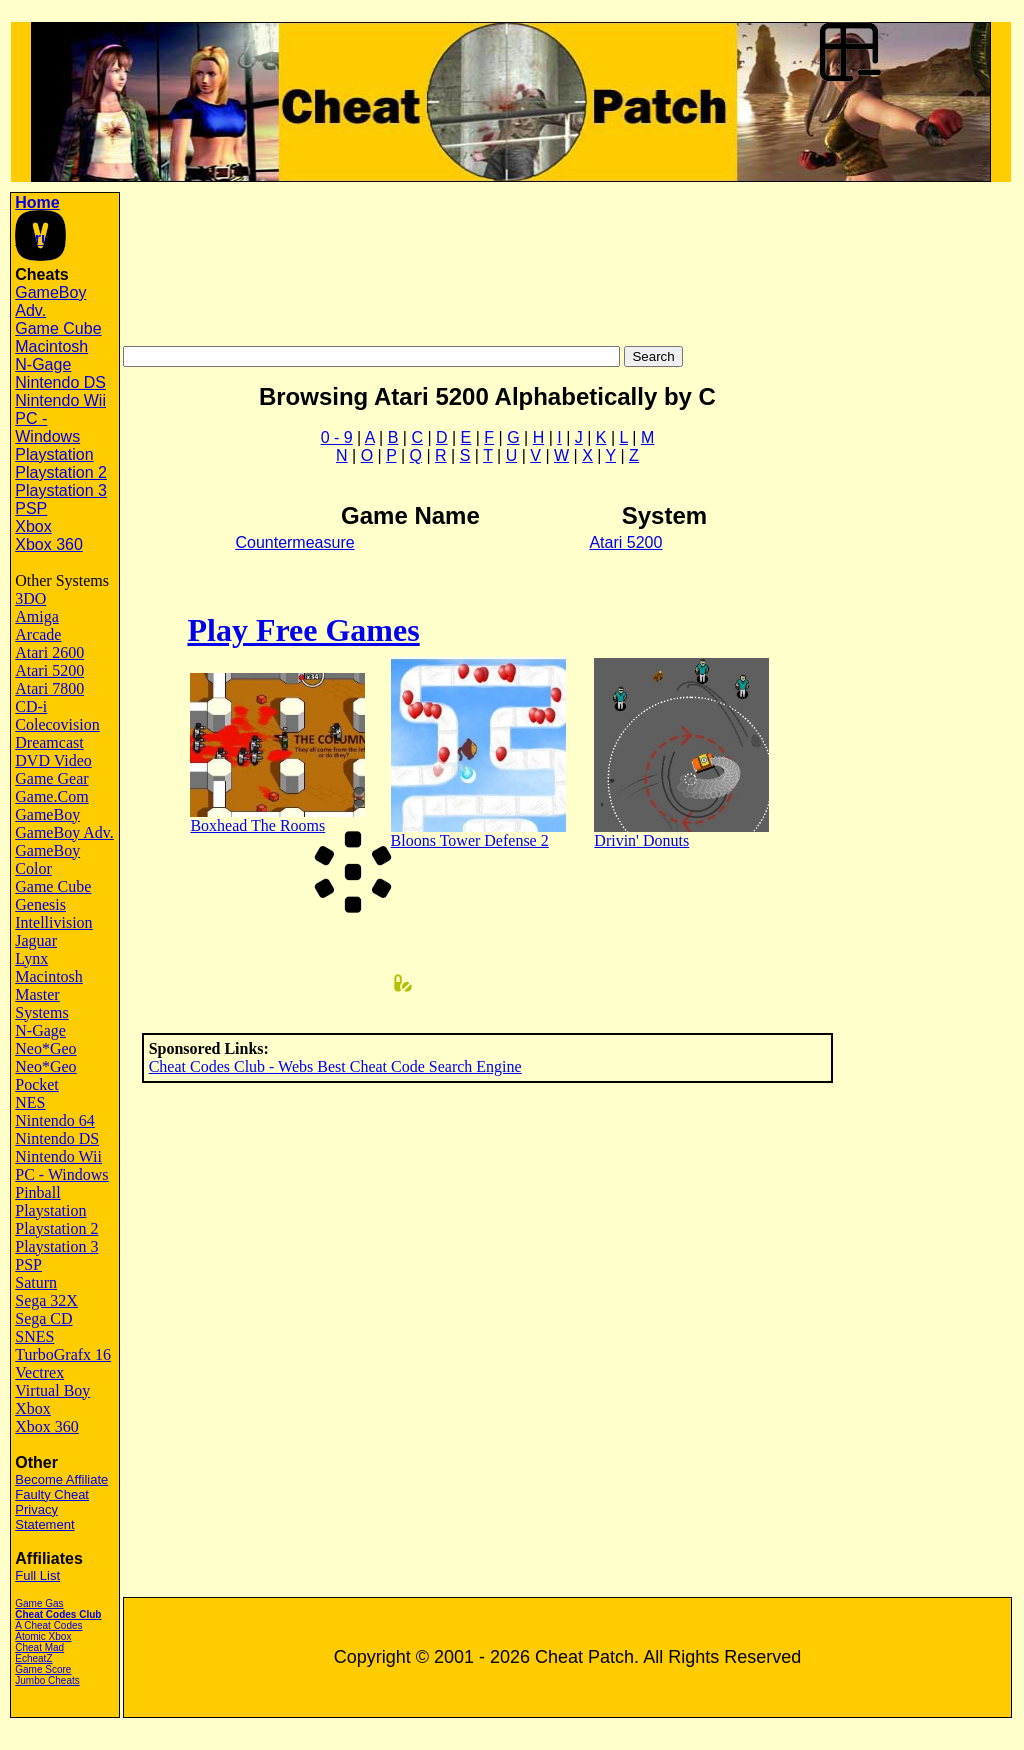 This screenshot has width=1024, height=1750. I want to click on view medication reminders, so click(403, 983).